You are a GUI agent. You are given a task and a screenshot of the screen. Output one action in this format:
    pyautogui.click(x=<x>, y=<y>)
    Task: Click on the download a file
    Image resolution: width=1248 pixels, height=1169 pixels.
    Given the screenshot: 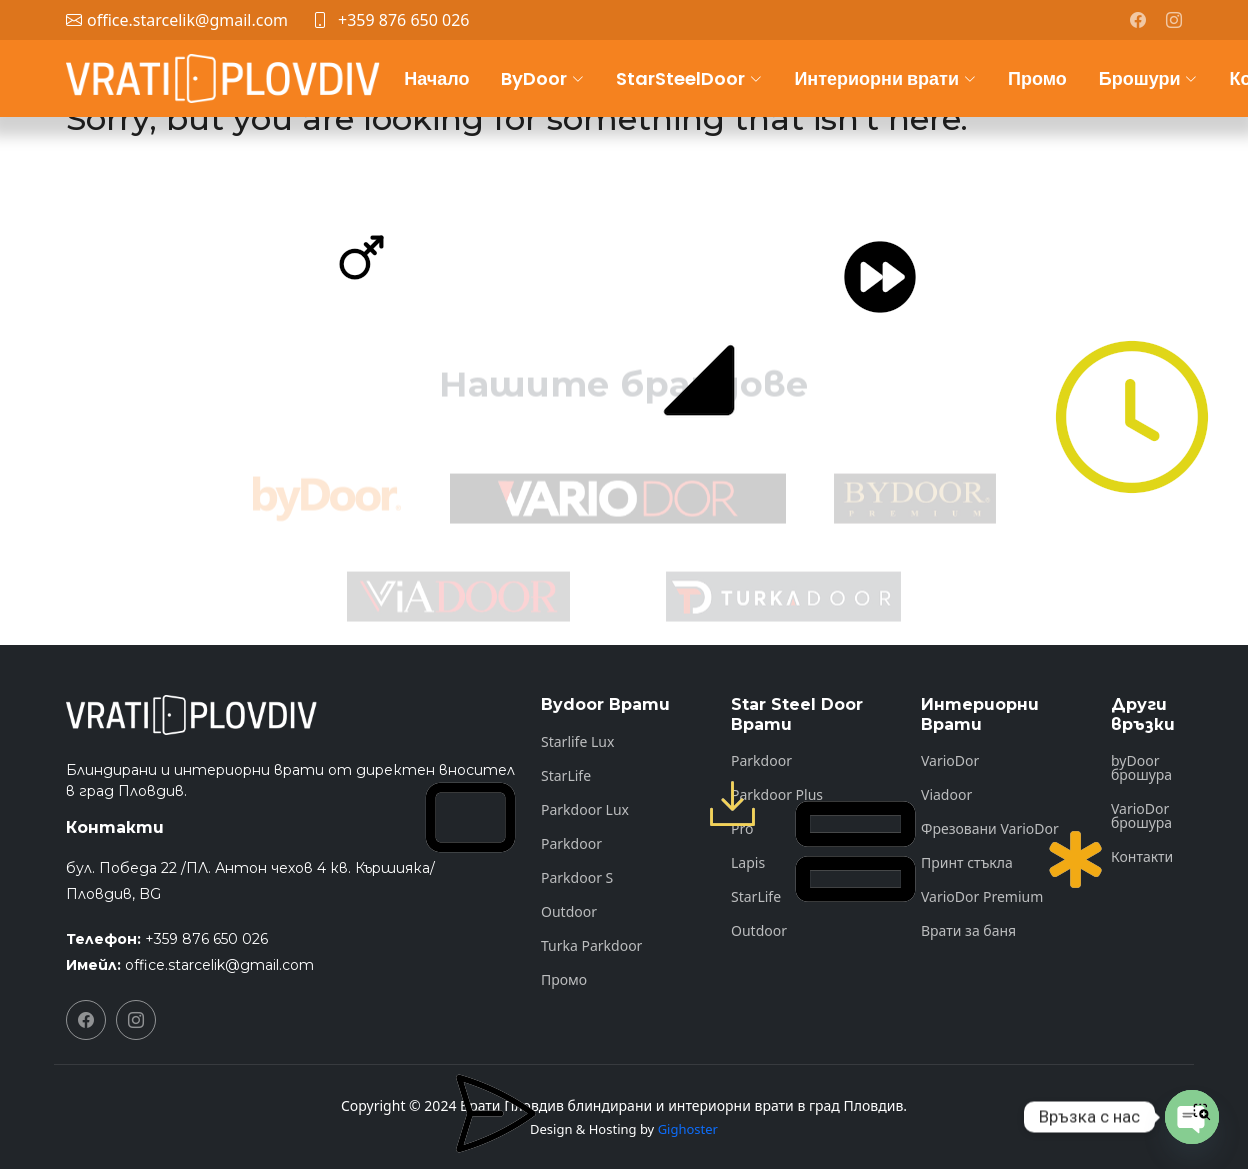 What is the action you would take?
    pyautogui.click(x=732, y=805)
    